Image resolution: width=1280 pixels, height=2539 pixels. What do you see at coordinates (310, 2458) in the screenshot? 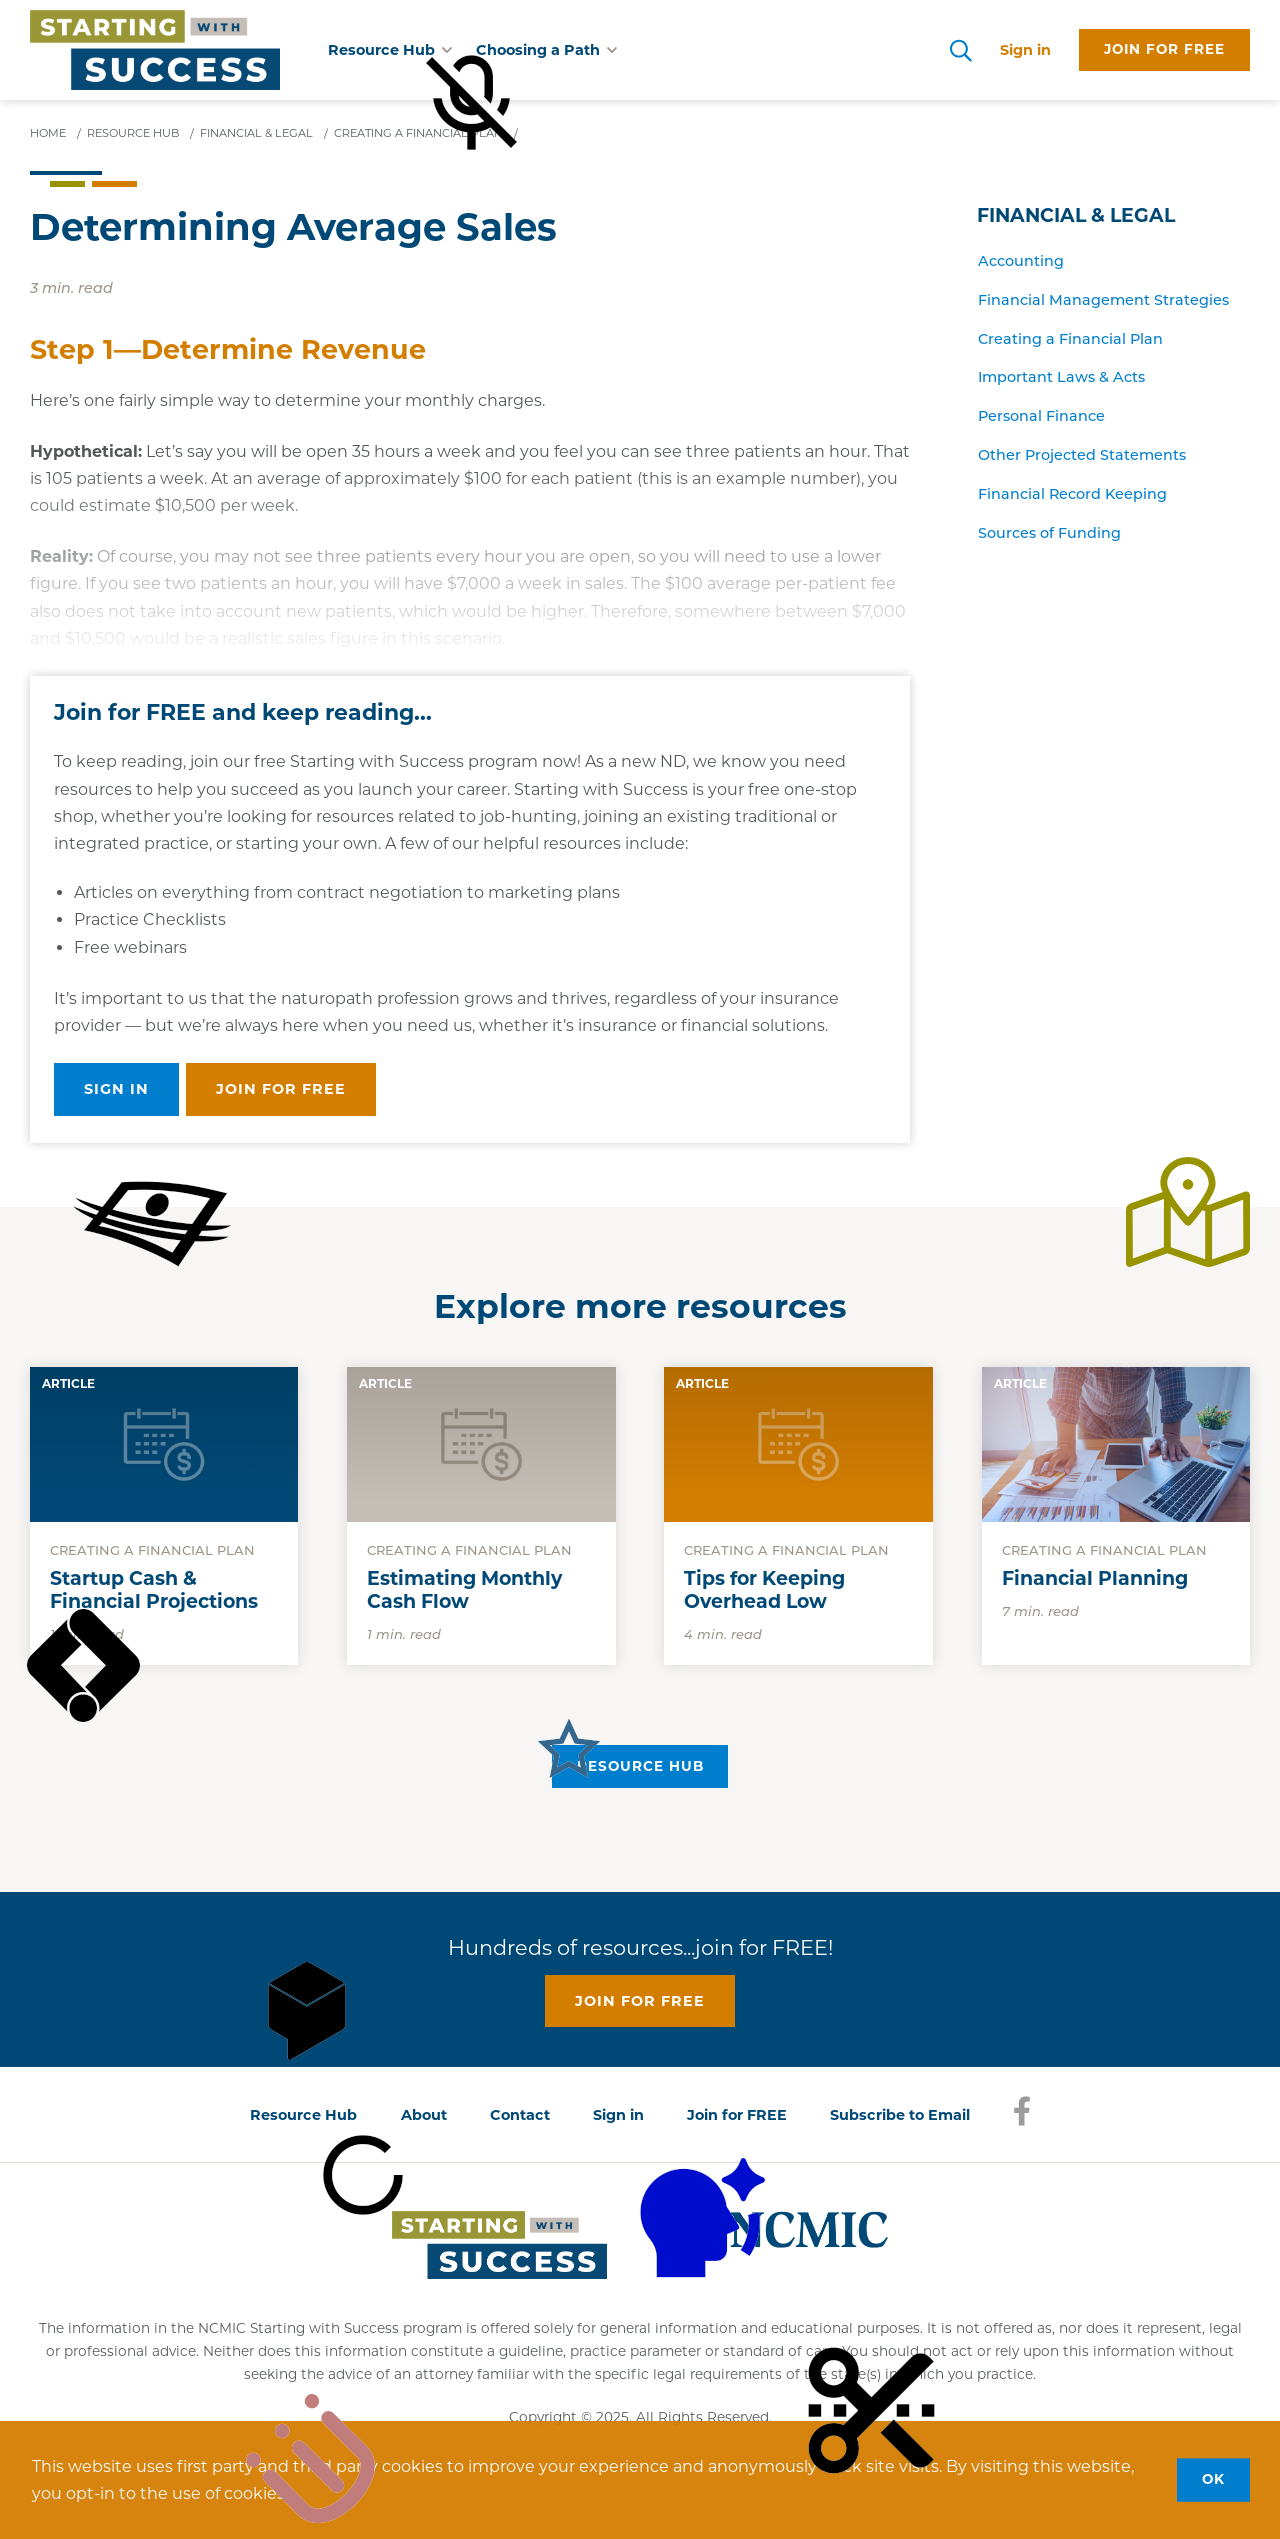
I see `i3 window manager logo` at bounding box center [310, 2458].